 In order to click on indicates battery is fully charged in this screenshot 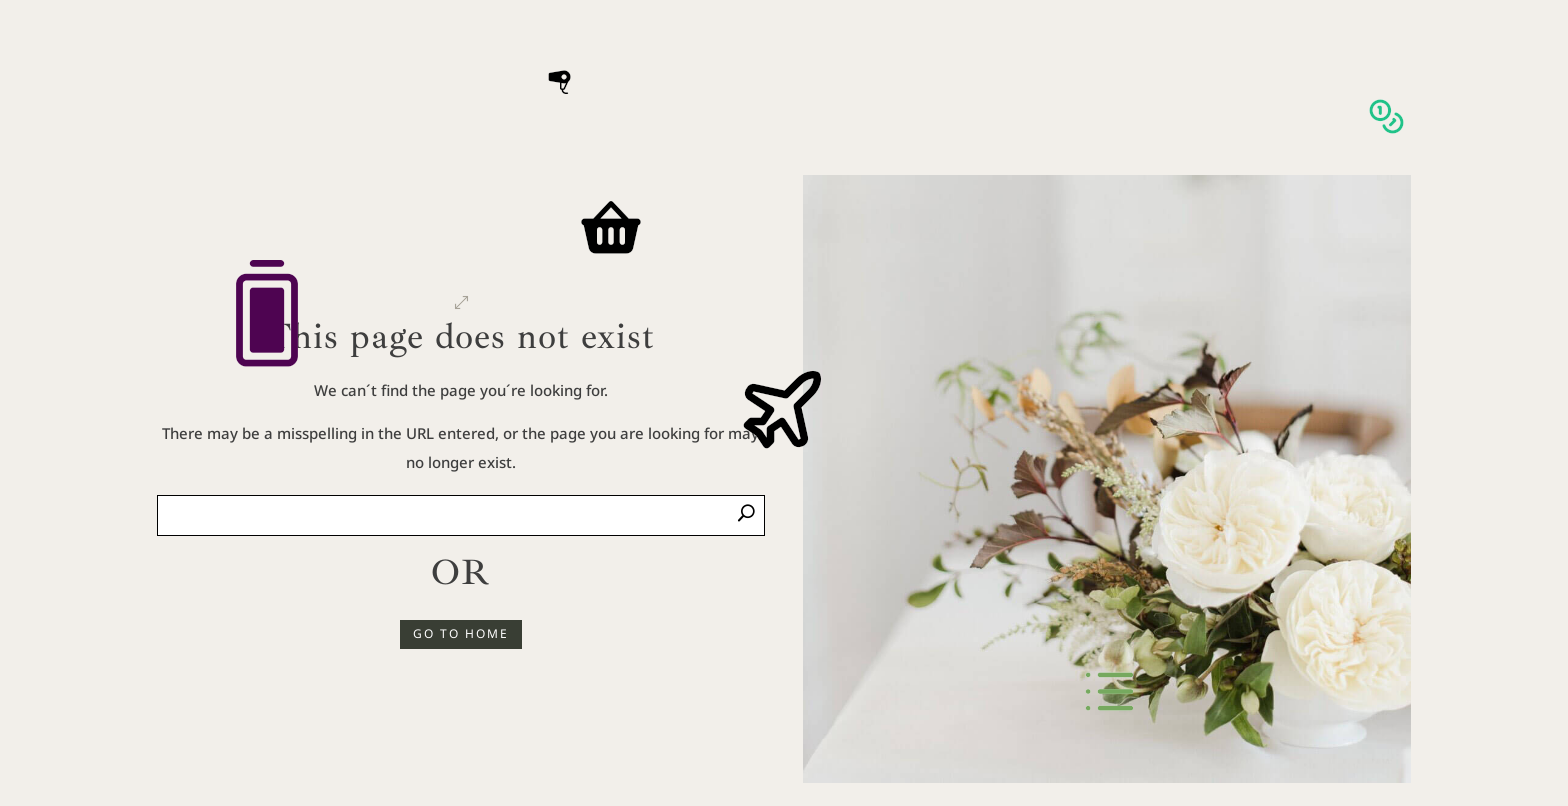, I will do `click(267, 315)`.